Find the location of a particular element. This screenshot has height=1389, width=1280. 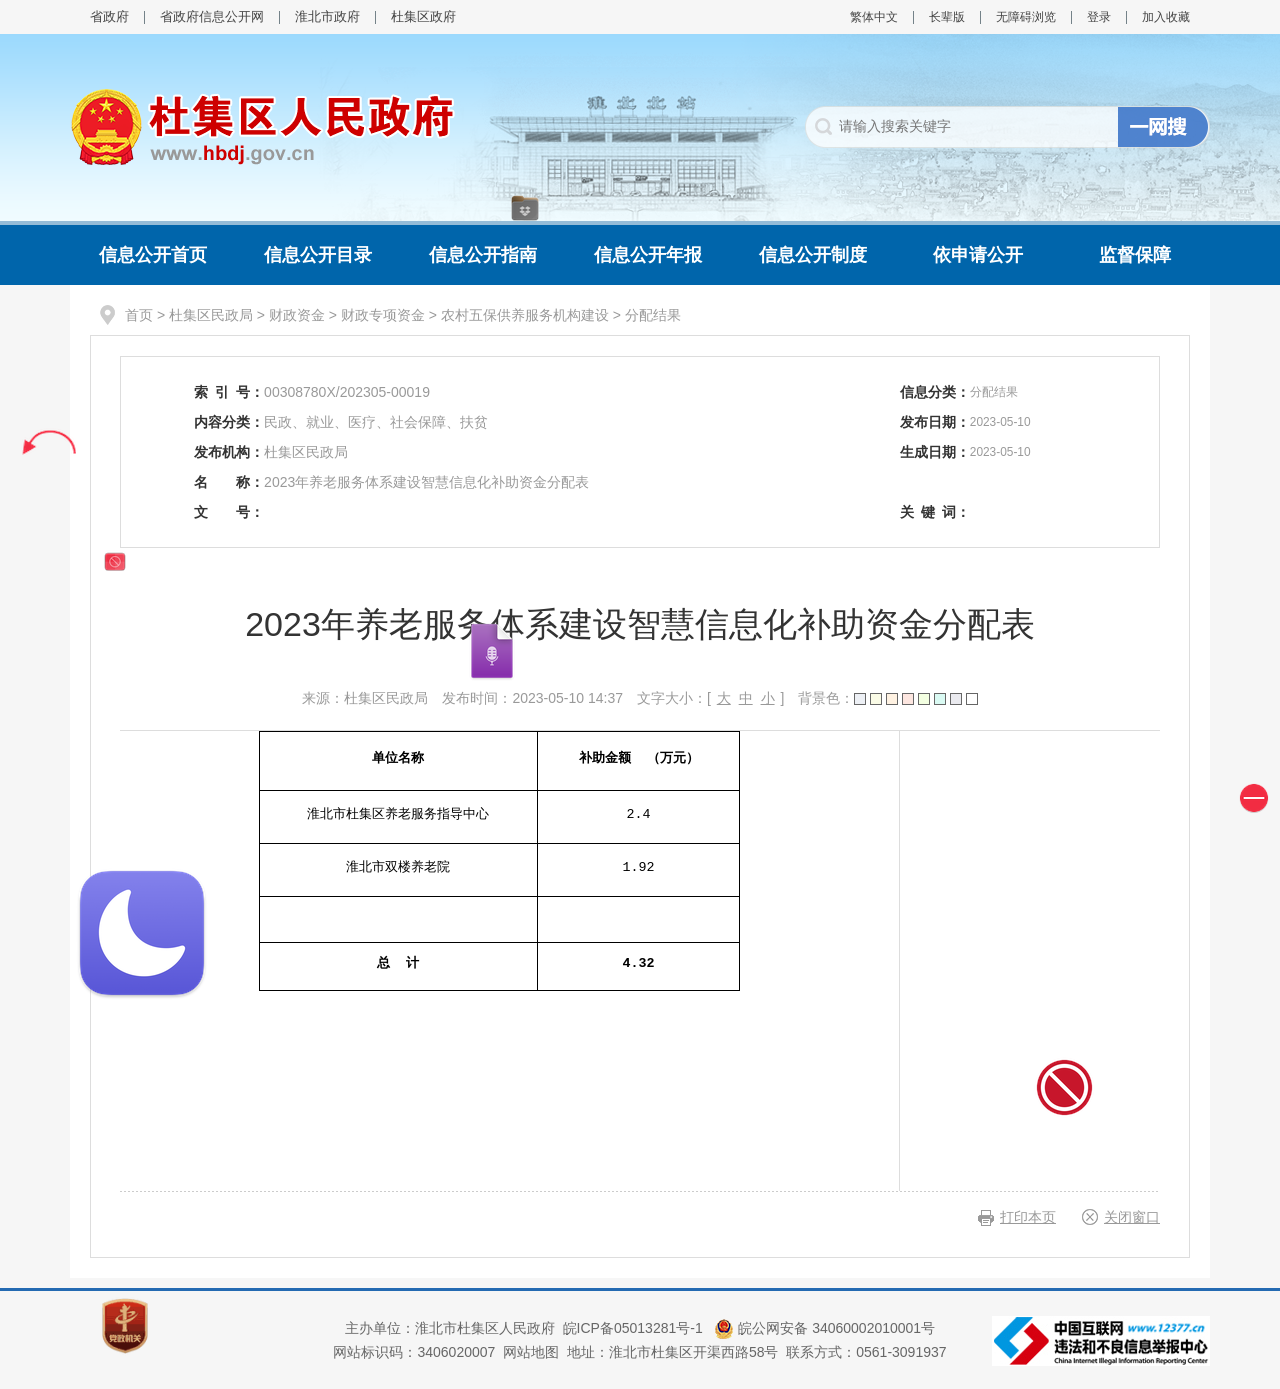

enable focus mode to silence notifications is located at coordinates (142, 933).